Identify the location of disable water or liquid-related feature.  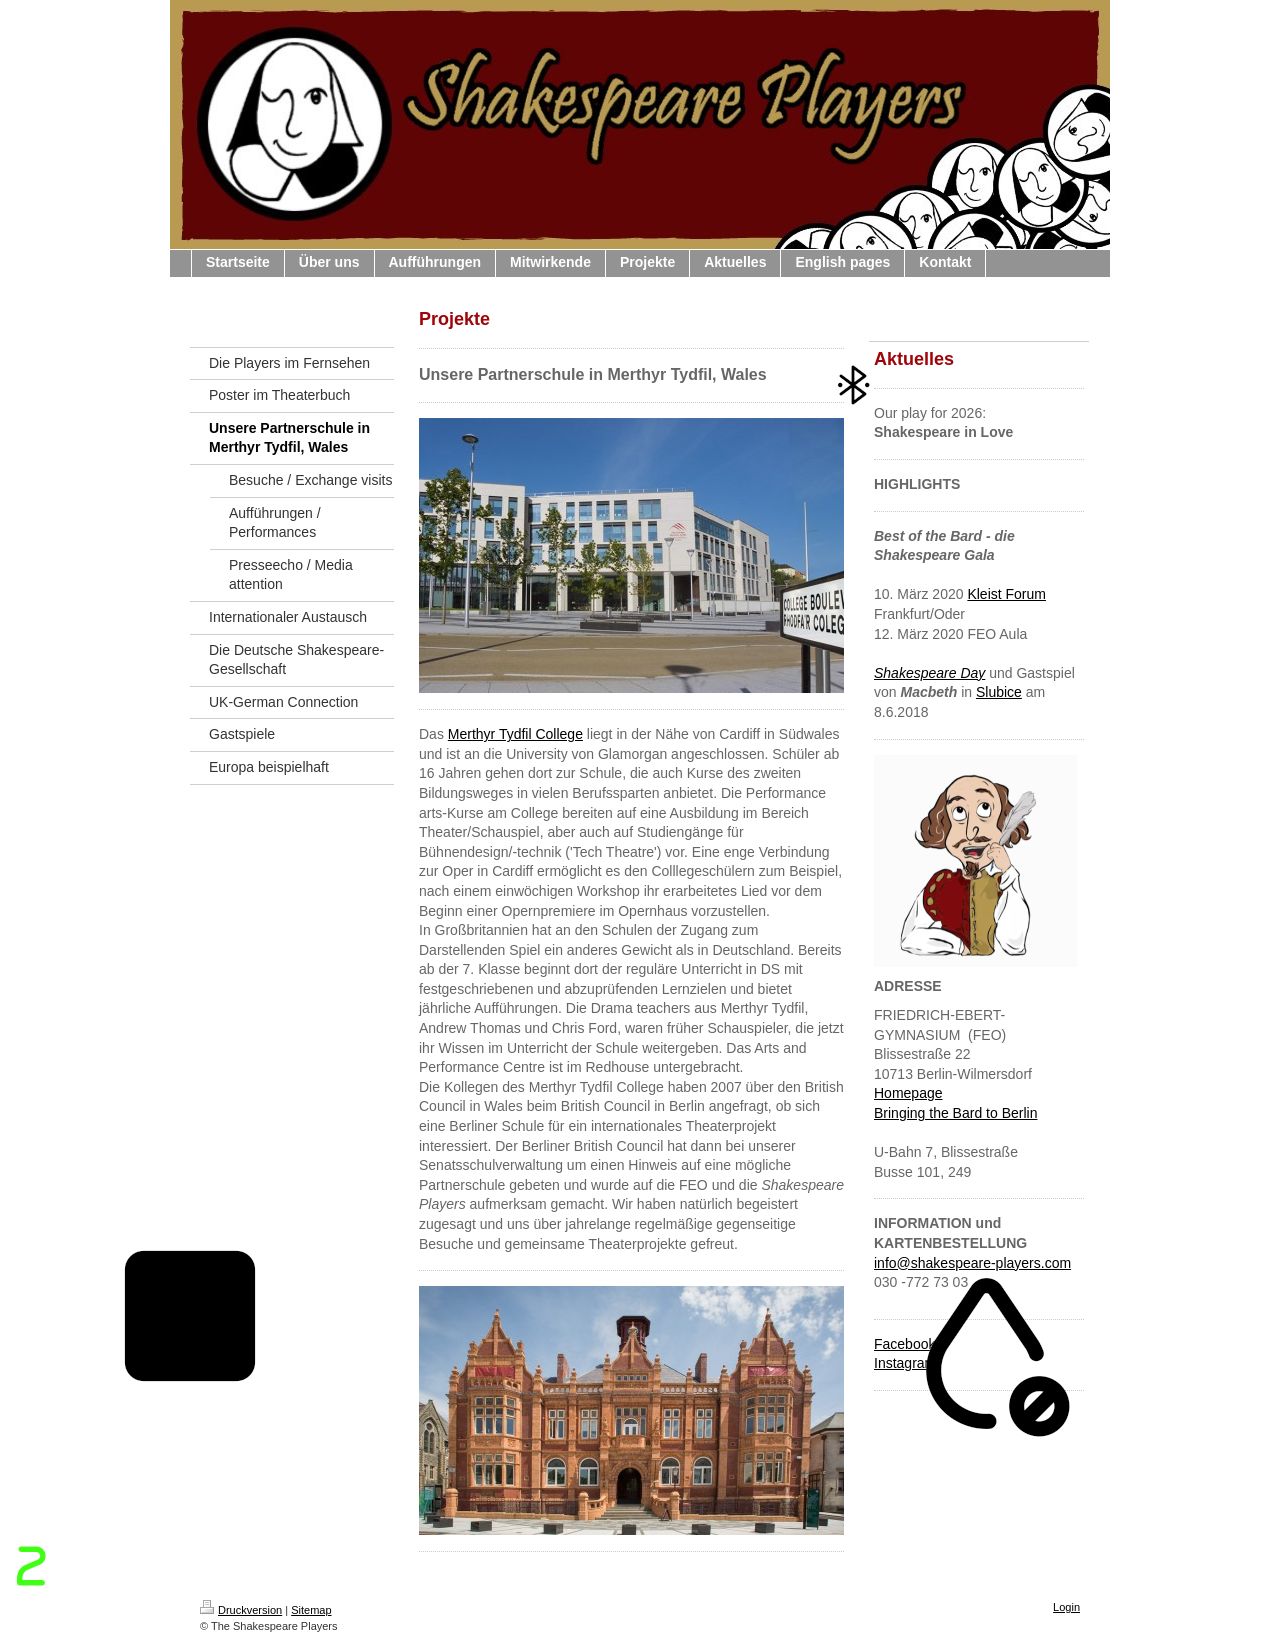
(986, 1353).